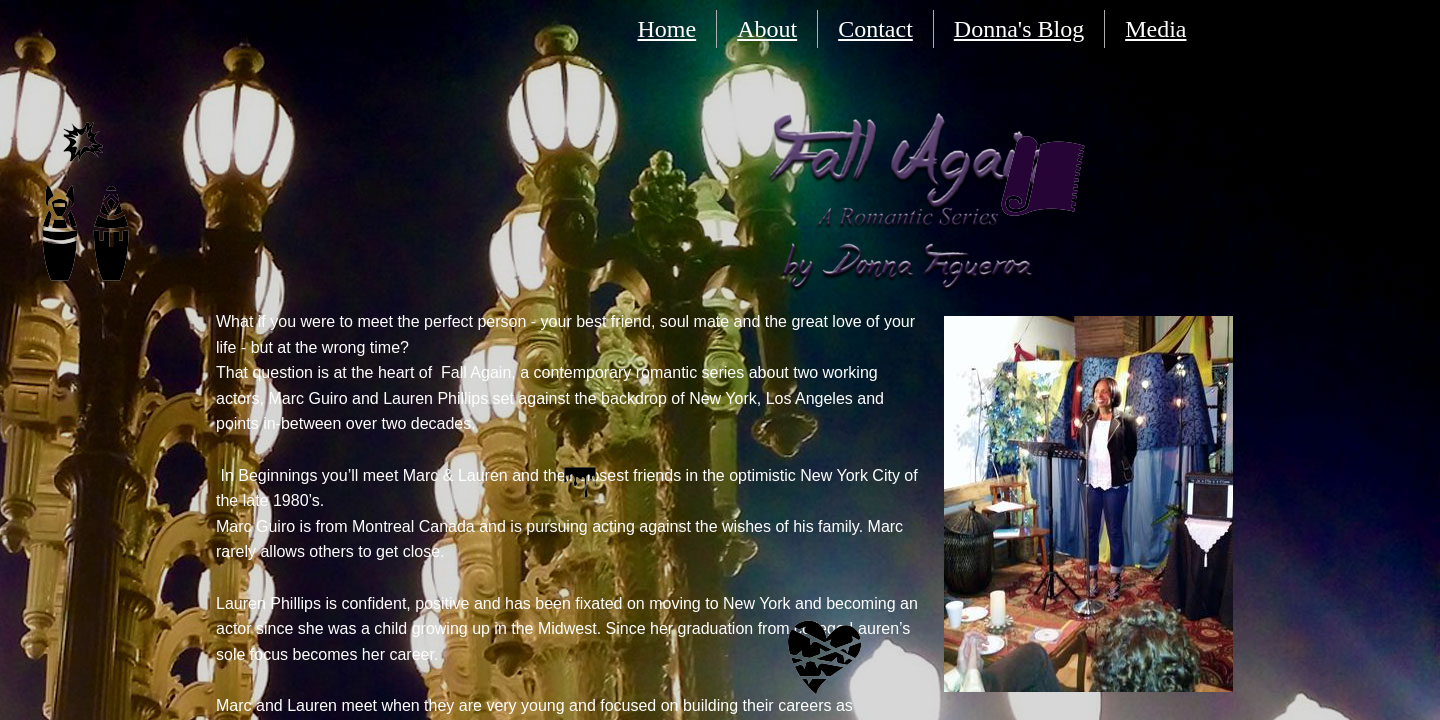 This screenshot has height=720, width=1440. What do you see at coordinates (580, 483) in the screenshot?
I see `indicates blood or gore content warning` at bounding box center [580, 483].